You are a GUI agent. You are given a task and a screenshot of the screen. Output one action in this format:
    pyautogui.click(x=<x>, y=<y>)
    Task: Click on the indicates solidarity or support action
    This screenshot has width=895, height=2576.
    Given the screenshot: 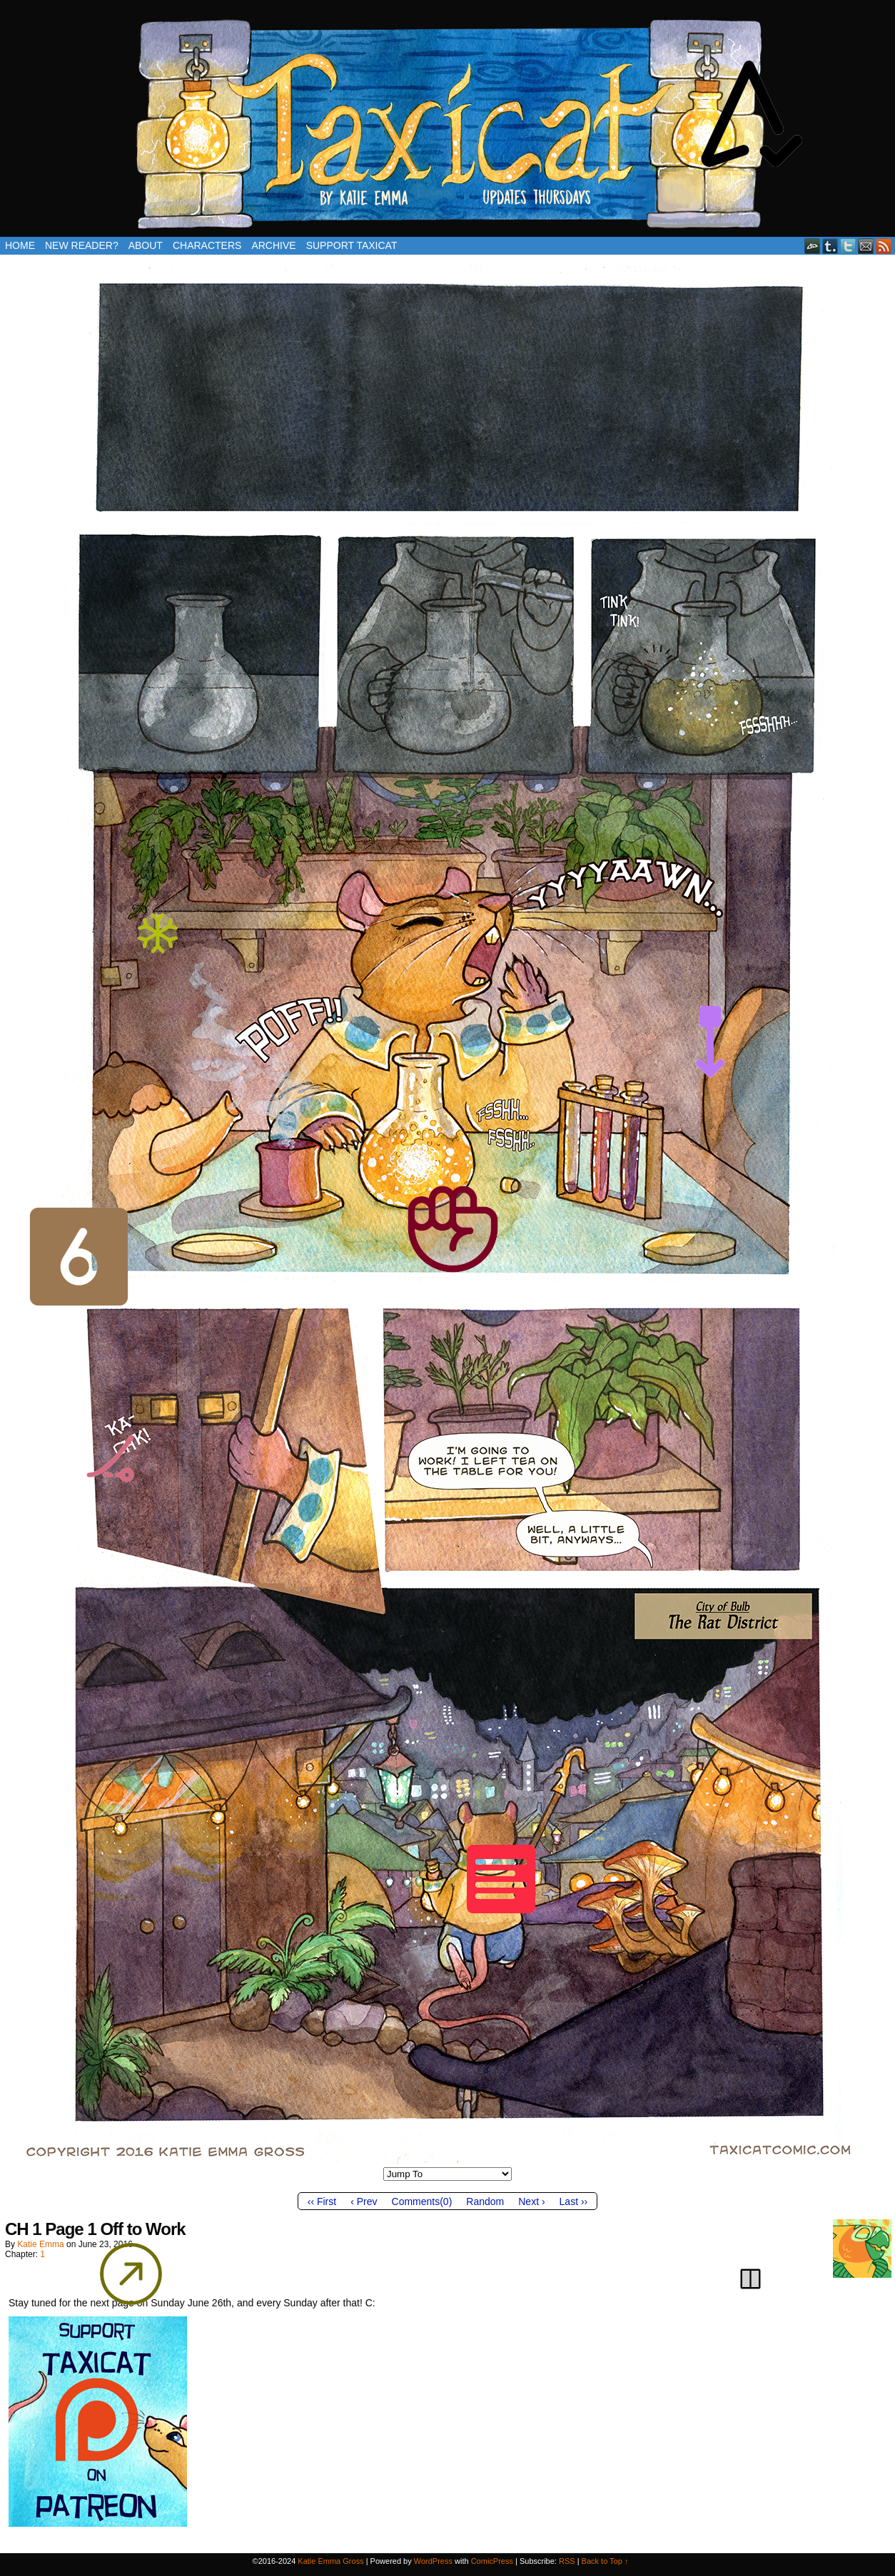 What is the action you would take?
    pyautogui.click(x=452, y=1227)
    